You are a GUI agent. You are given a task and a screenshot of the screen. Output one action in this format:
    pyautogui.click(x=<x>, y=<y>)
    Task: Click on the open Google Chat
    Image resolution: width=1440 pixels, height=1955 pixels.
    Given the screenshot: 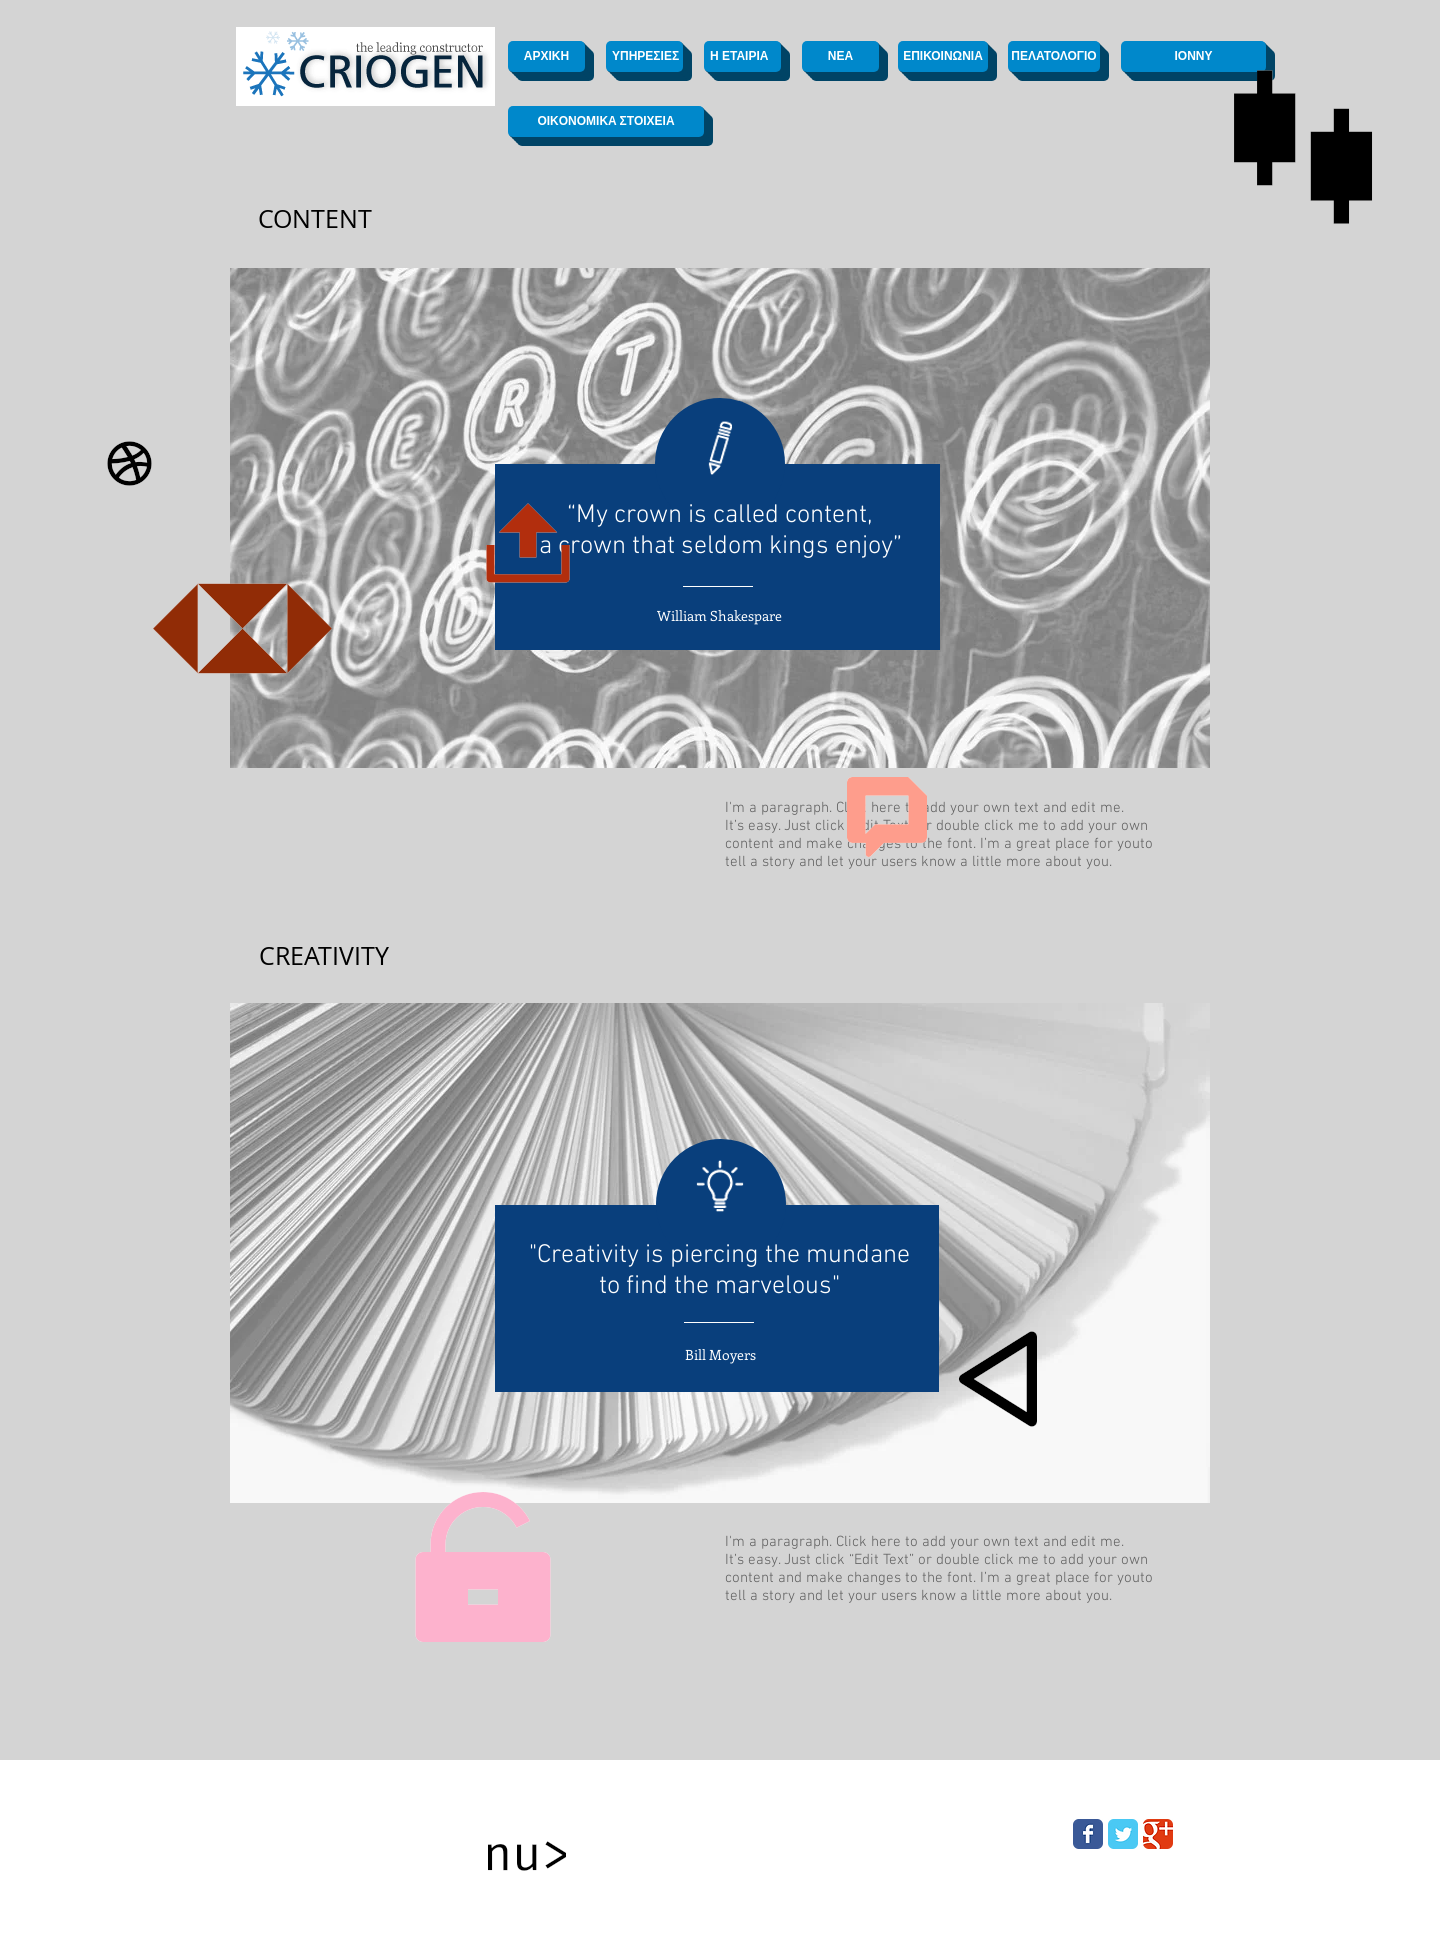 What is the action you would take?
    pyautogui.click(x=887, y=817)
    